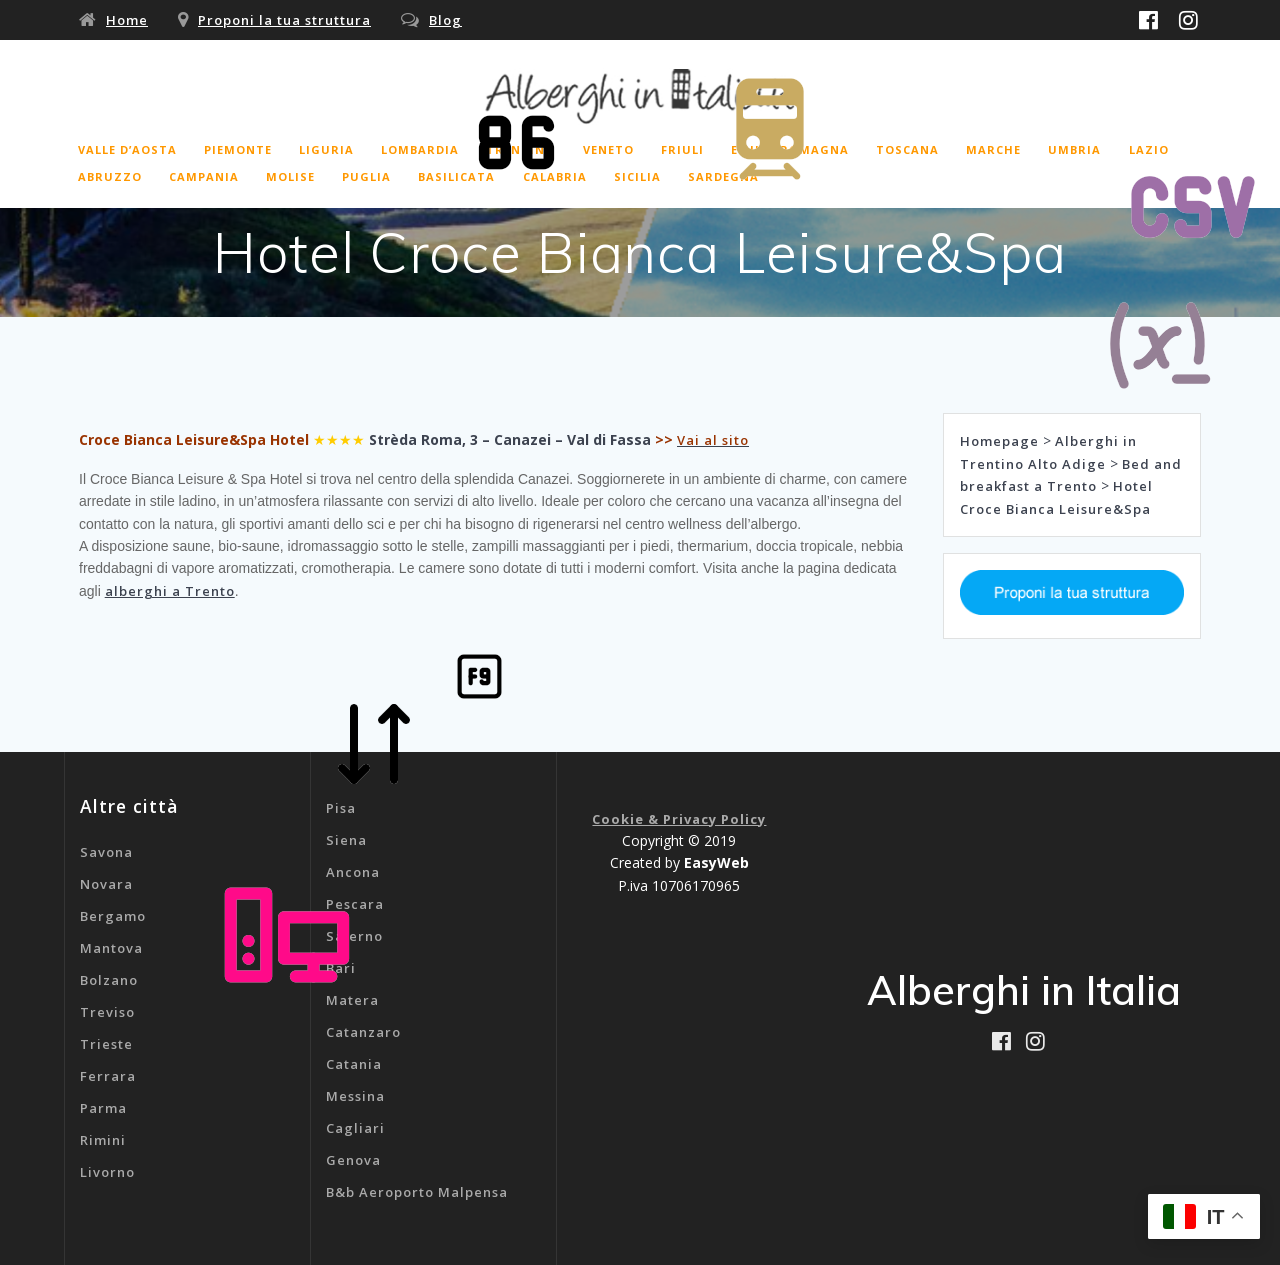 This screenshot has height=1265, width=1280. I want to click on press F9 function key, so click(479, 676).